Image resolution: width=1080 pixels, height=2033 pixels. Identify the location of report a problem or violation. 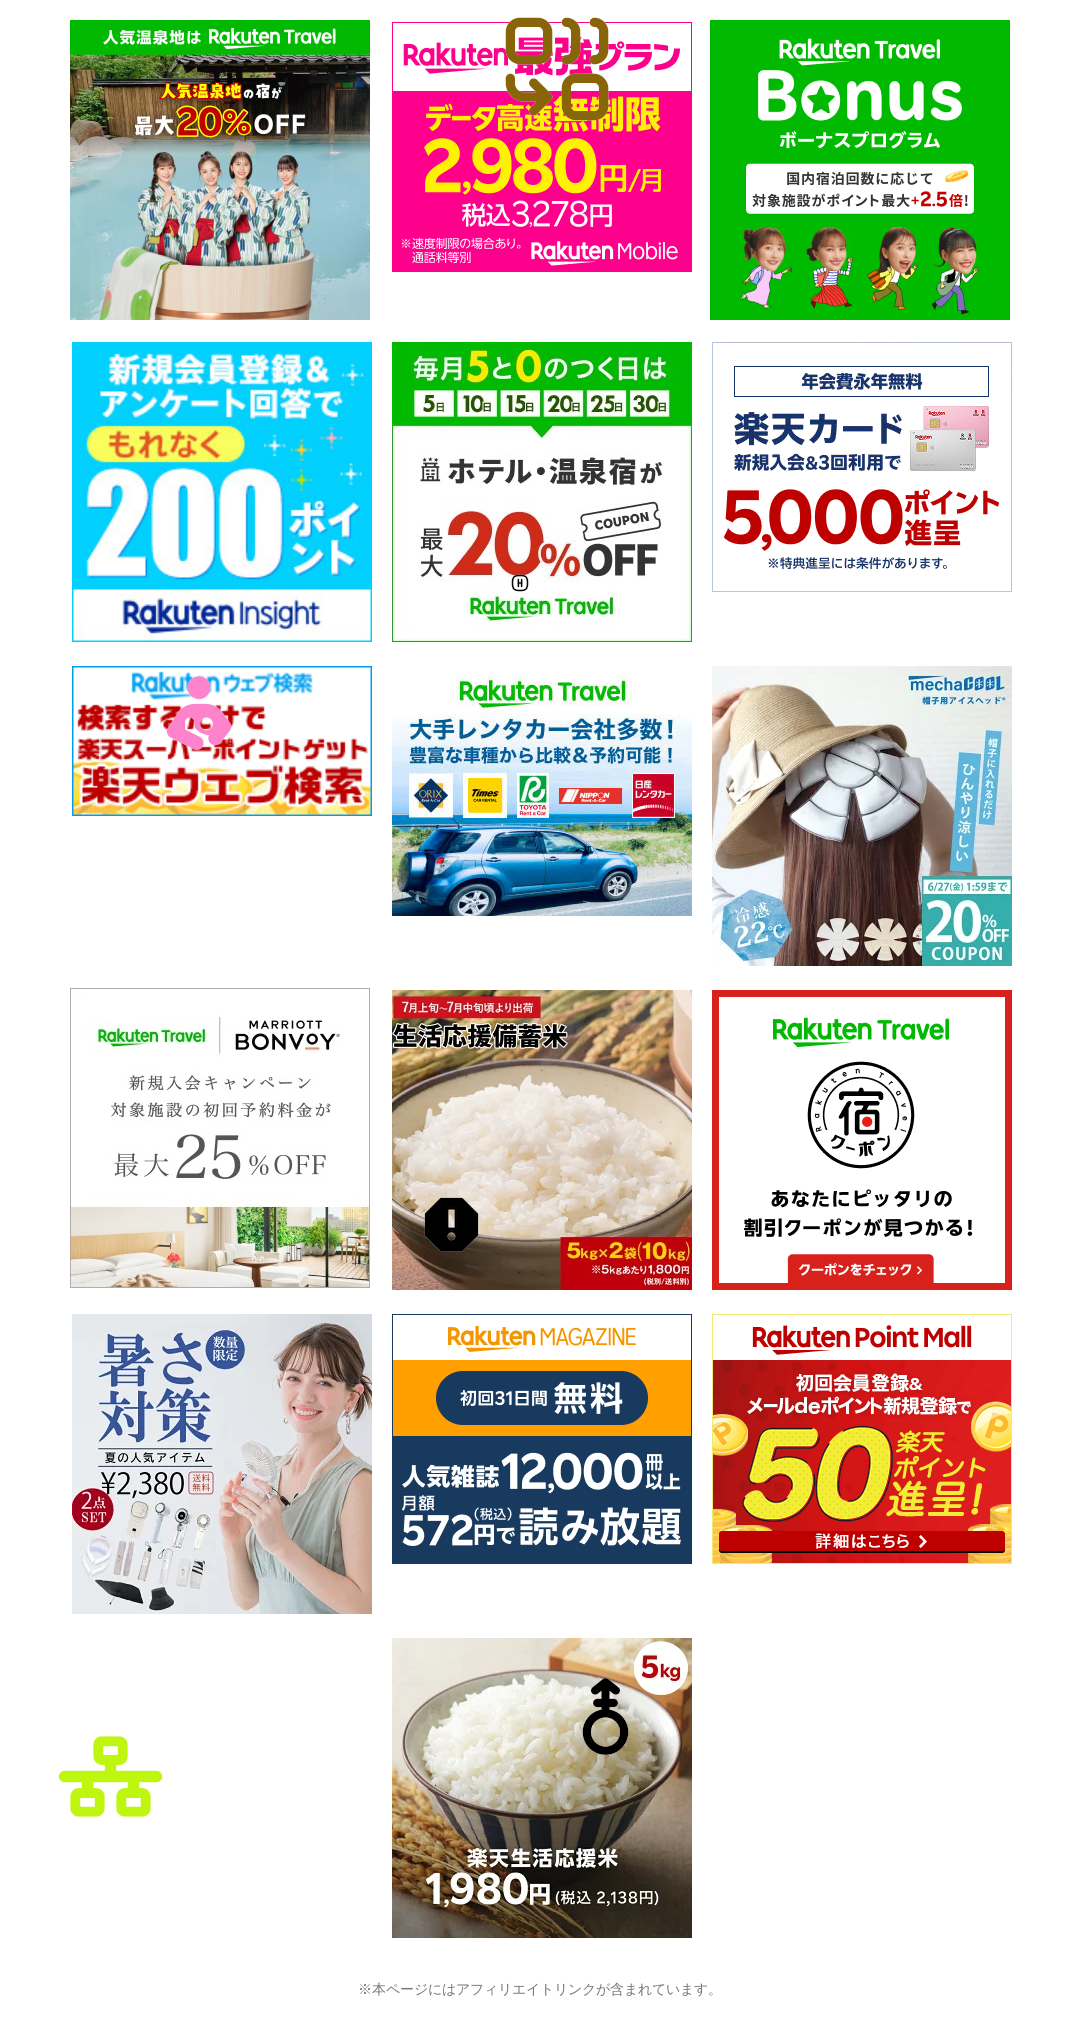
(451, 1224).